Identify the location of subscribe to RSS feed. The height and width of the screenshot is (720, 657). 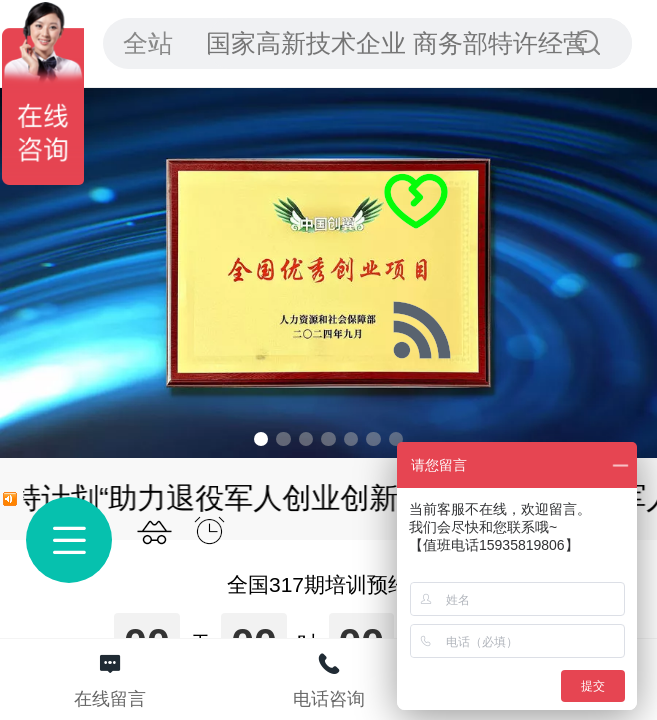
(422, 330).